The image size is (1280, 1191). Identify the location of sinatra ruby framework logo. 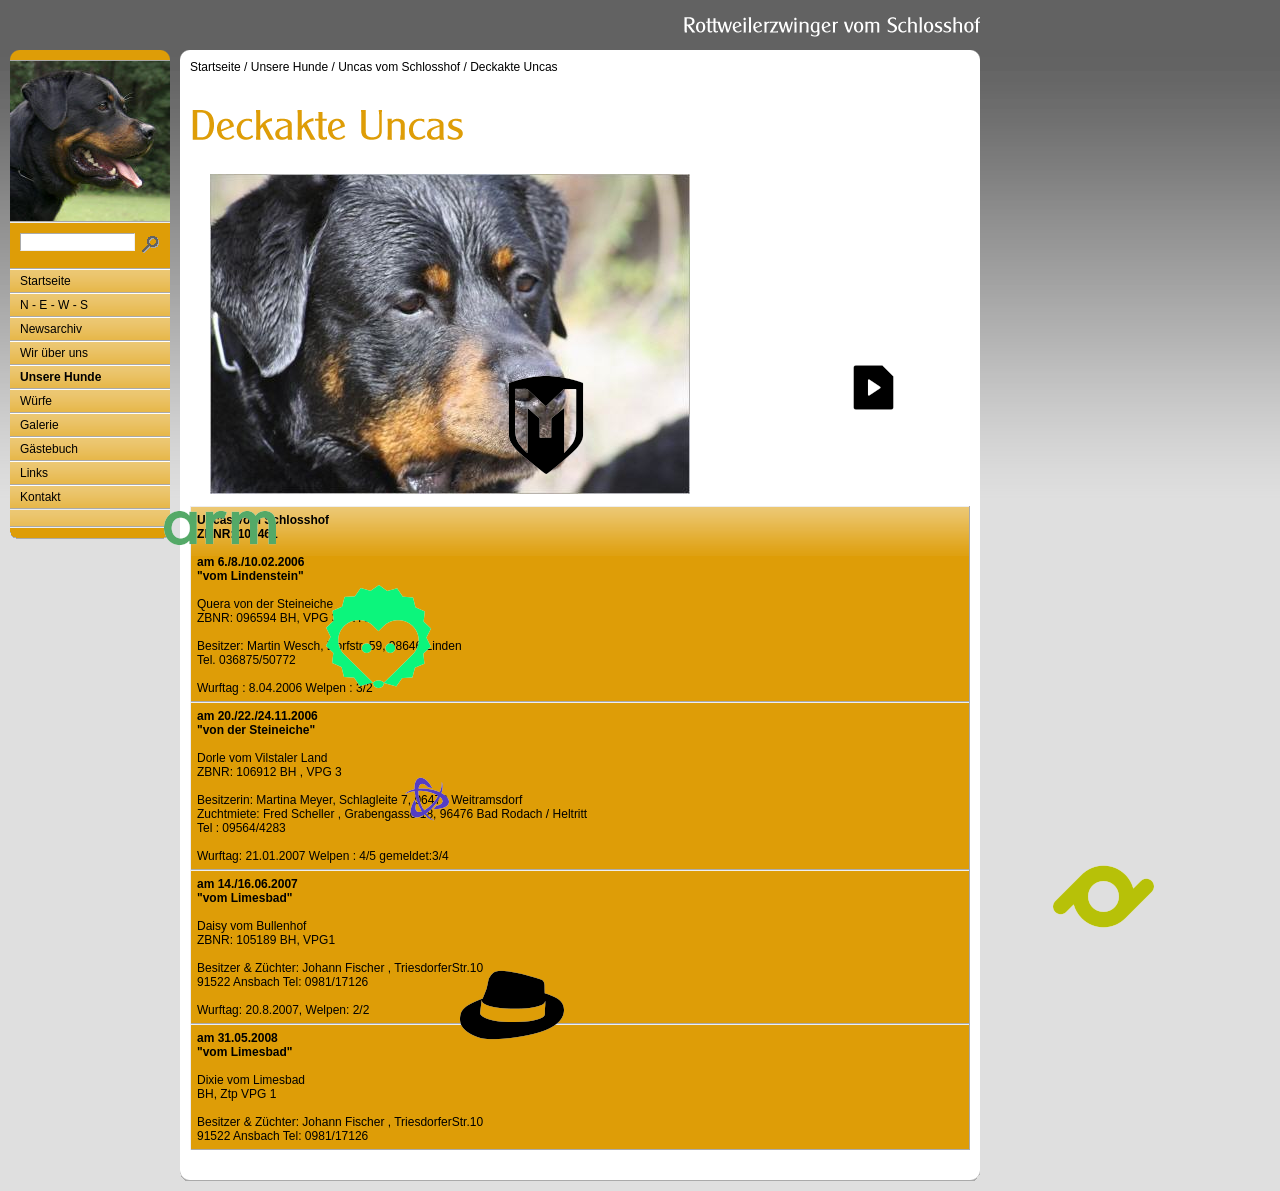
(512, 1005).